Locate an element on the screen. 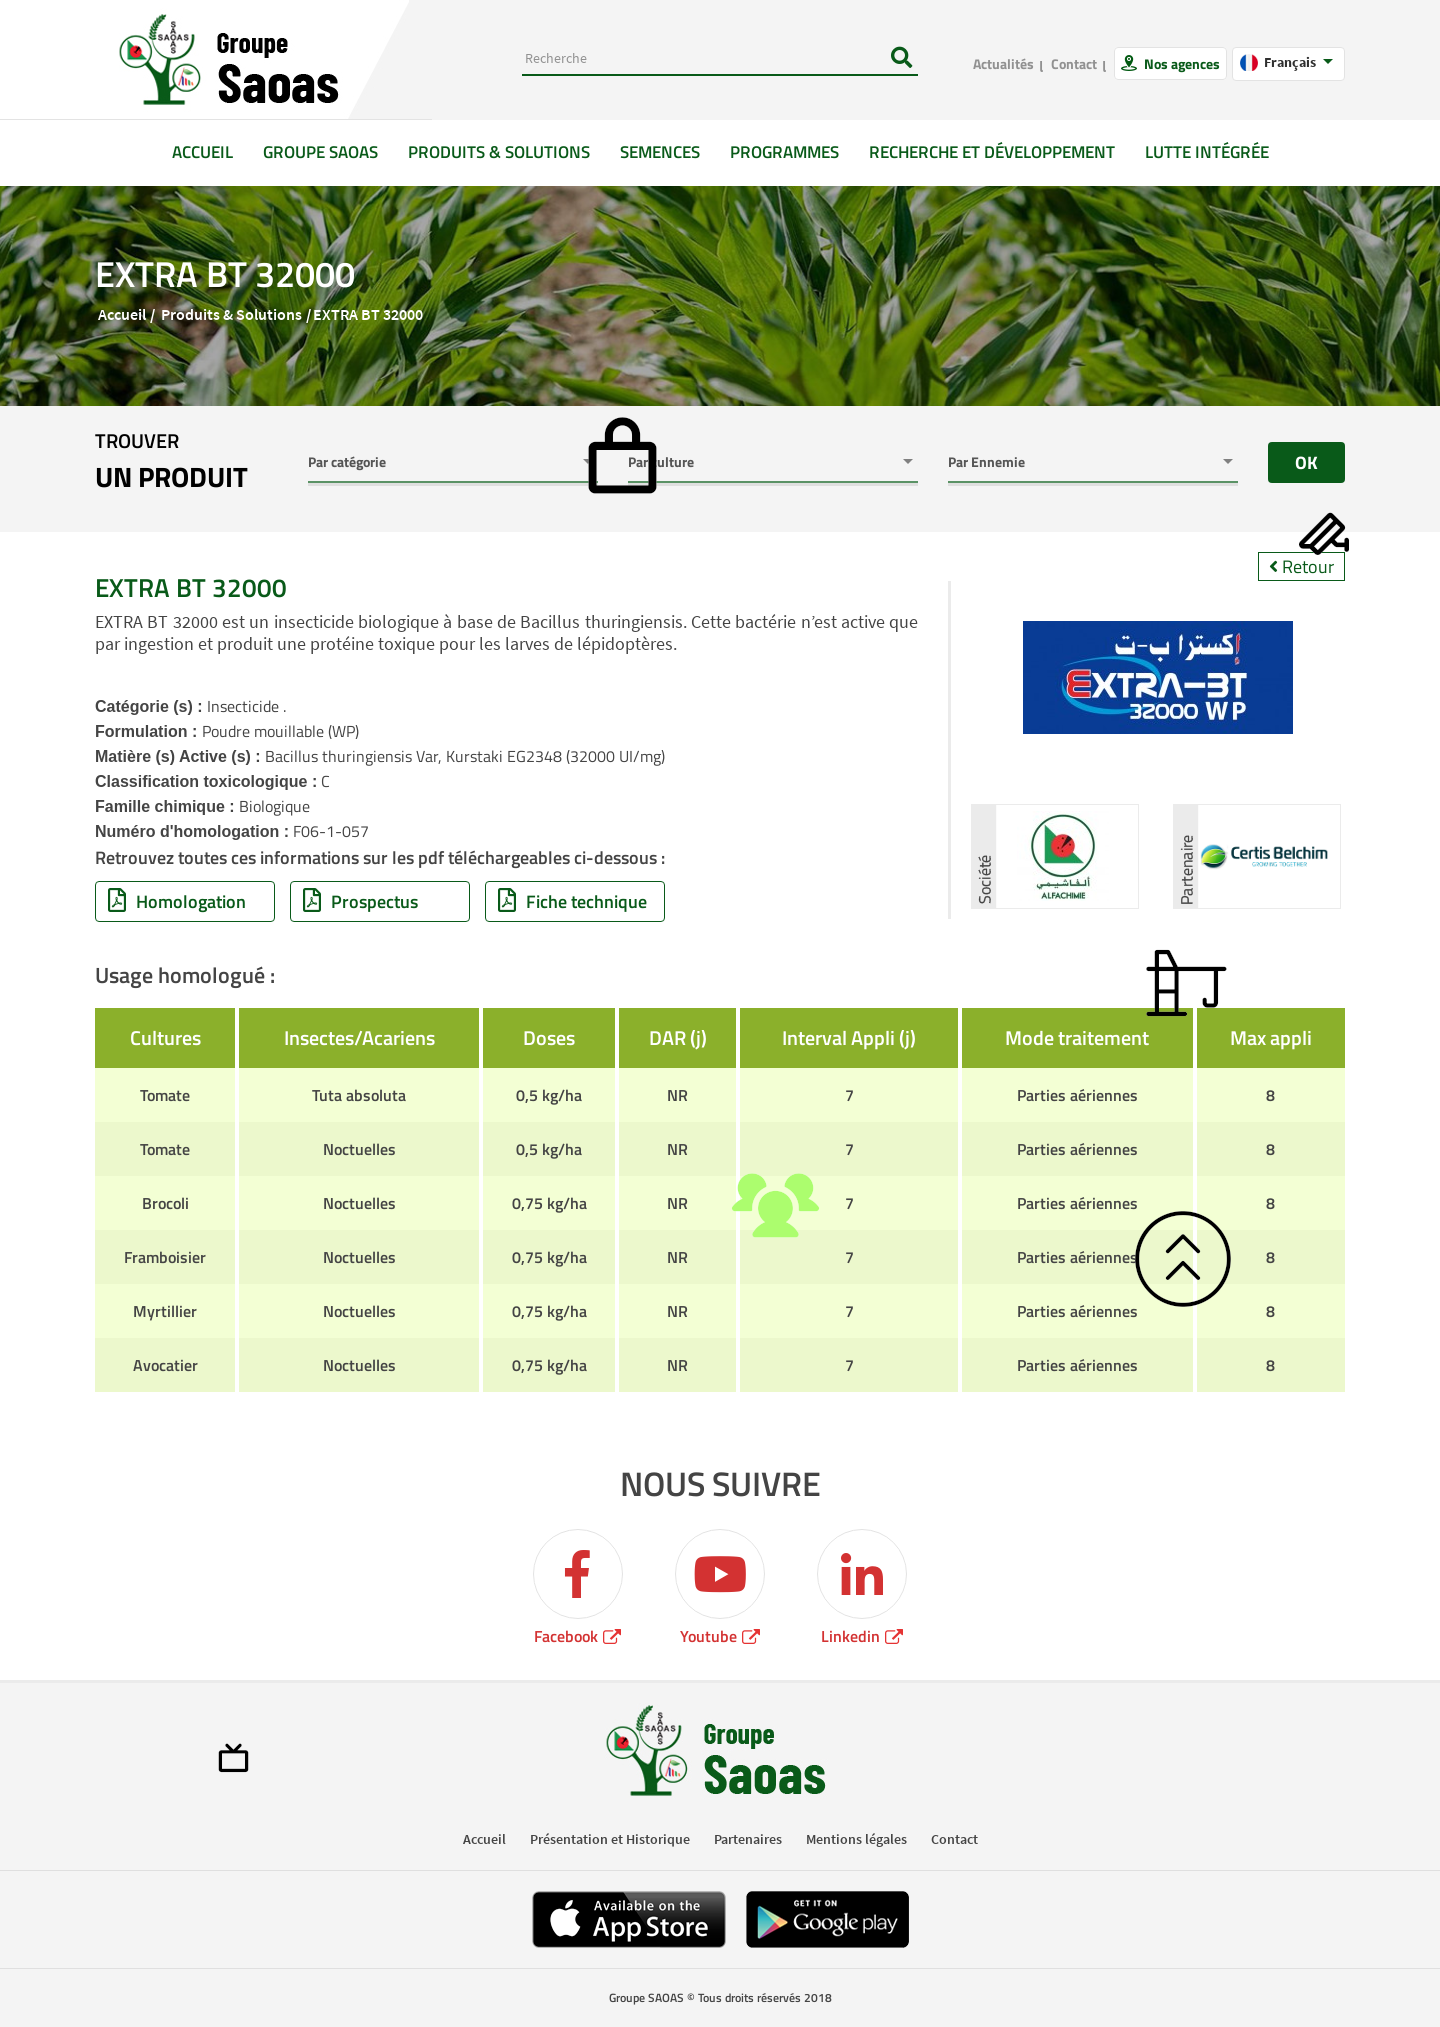 This screenshot has width=1440, height=2027. view group members or team is located at coordinates (775, 1202).